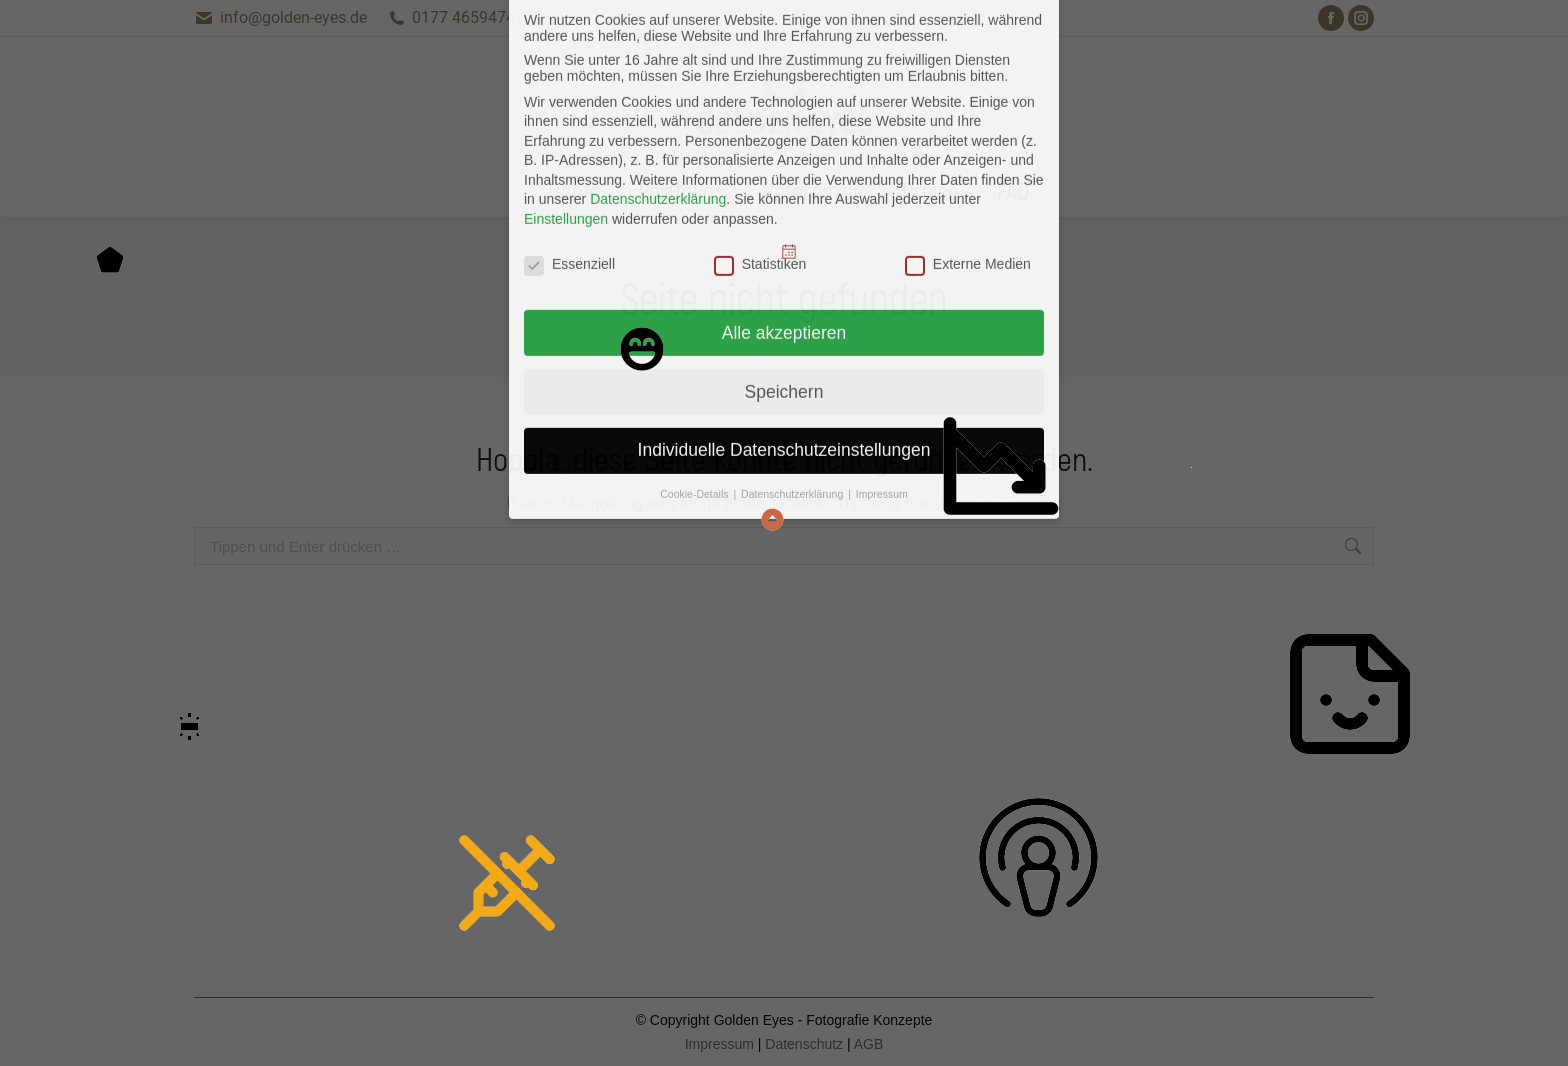 The image size is (1568, 1066). What do you see at coordinates (789, 252) in the screenshot?
I see `view calendar events` at bounding box center [789, 252].